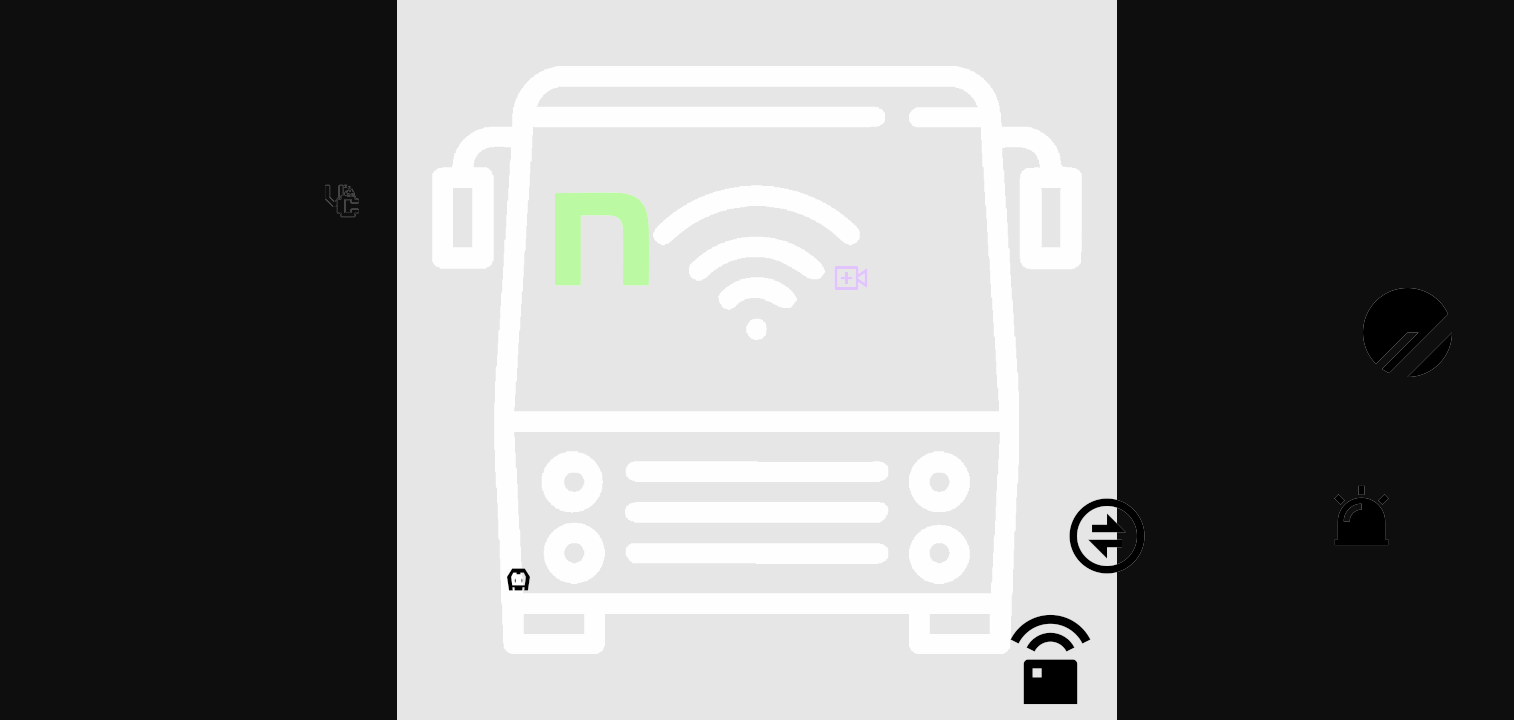  I want to click on apache cordova framework logo, so click(518, 579).